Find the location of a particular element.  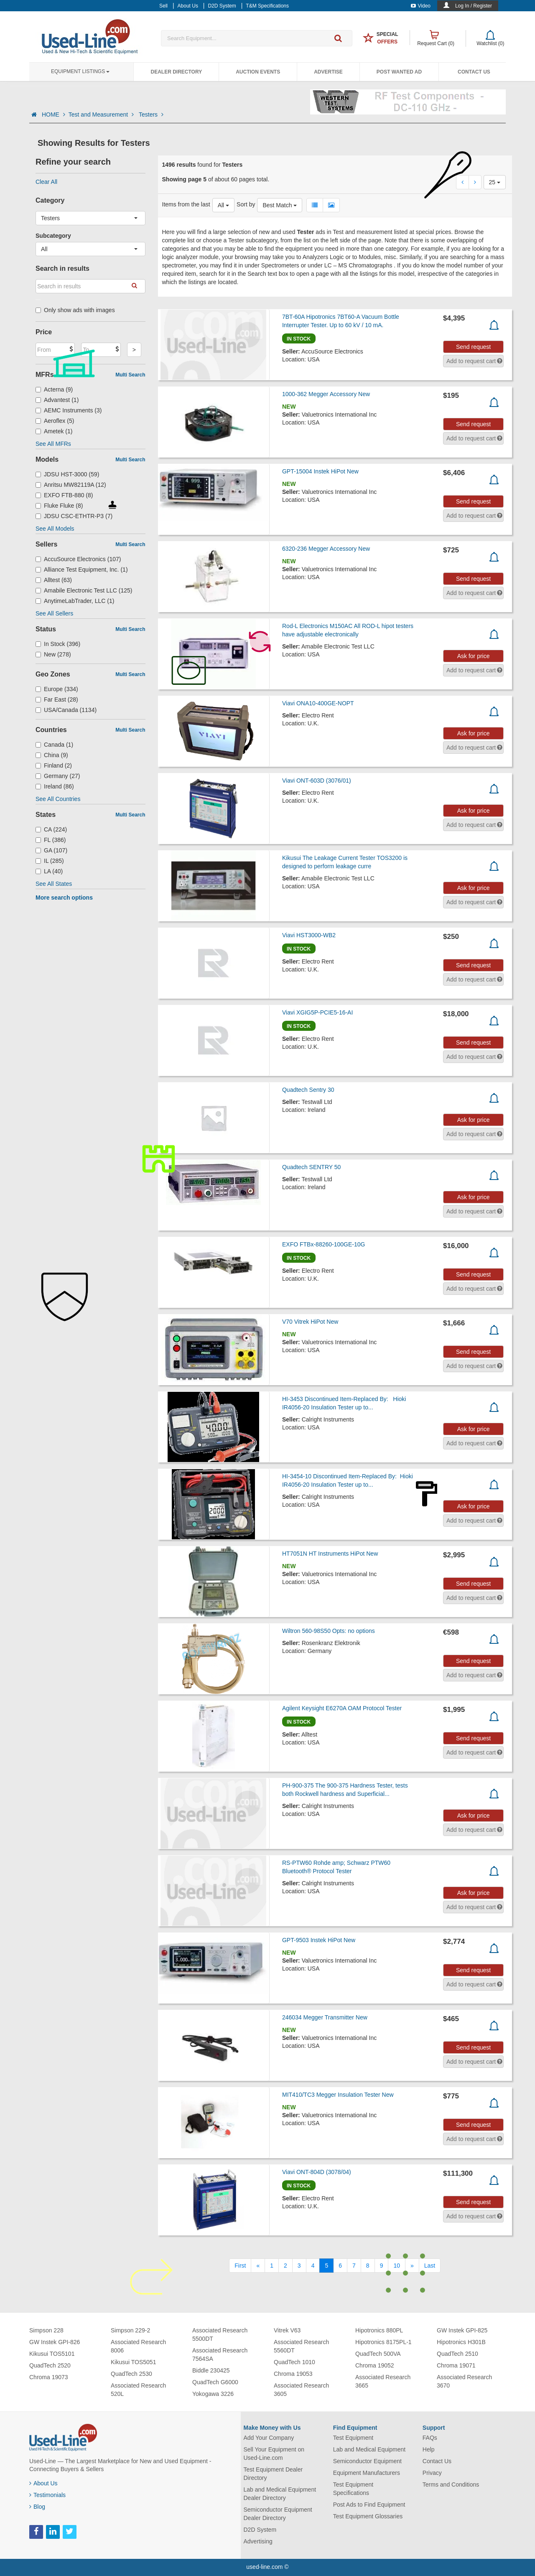

redo or repeat last action is located at coordinates (151, 2278).